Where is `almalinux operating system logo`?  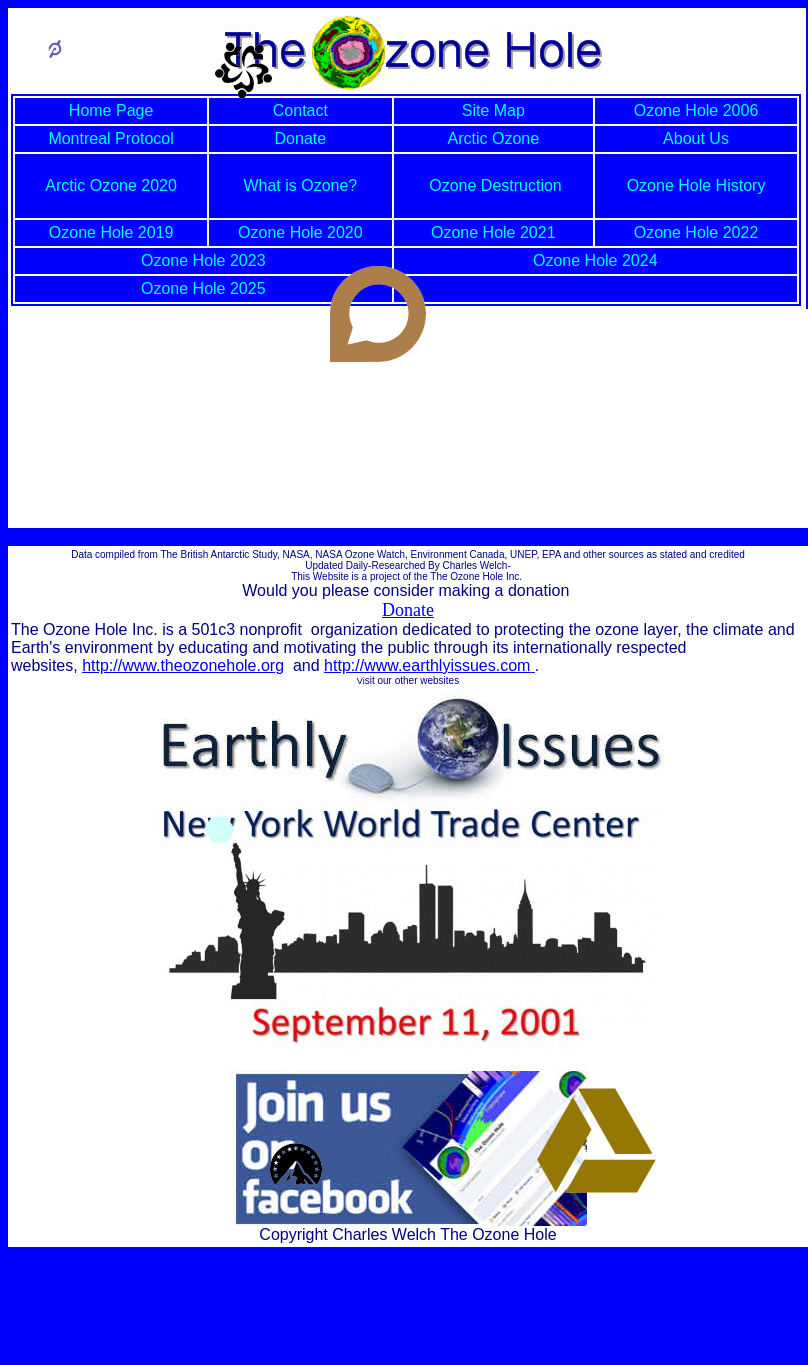
almalinux operating system logo is located at coordinates (243, 70).